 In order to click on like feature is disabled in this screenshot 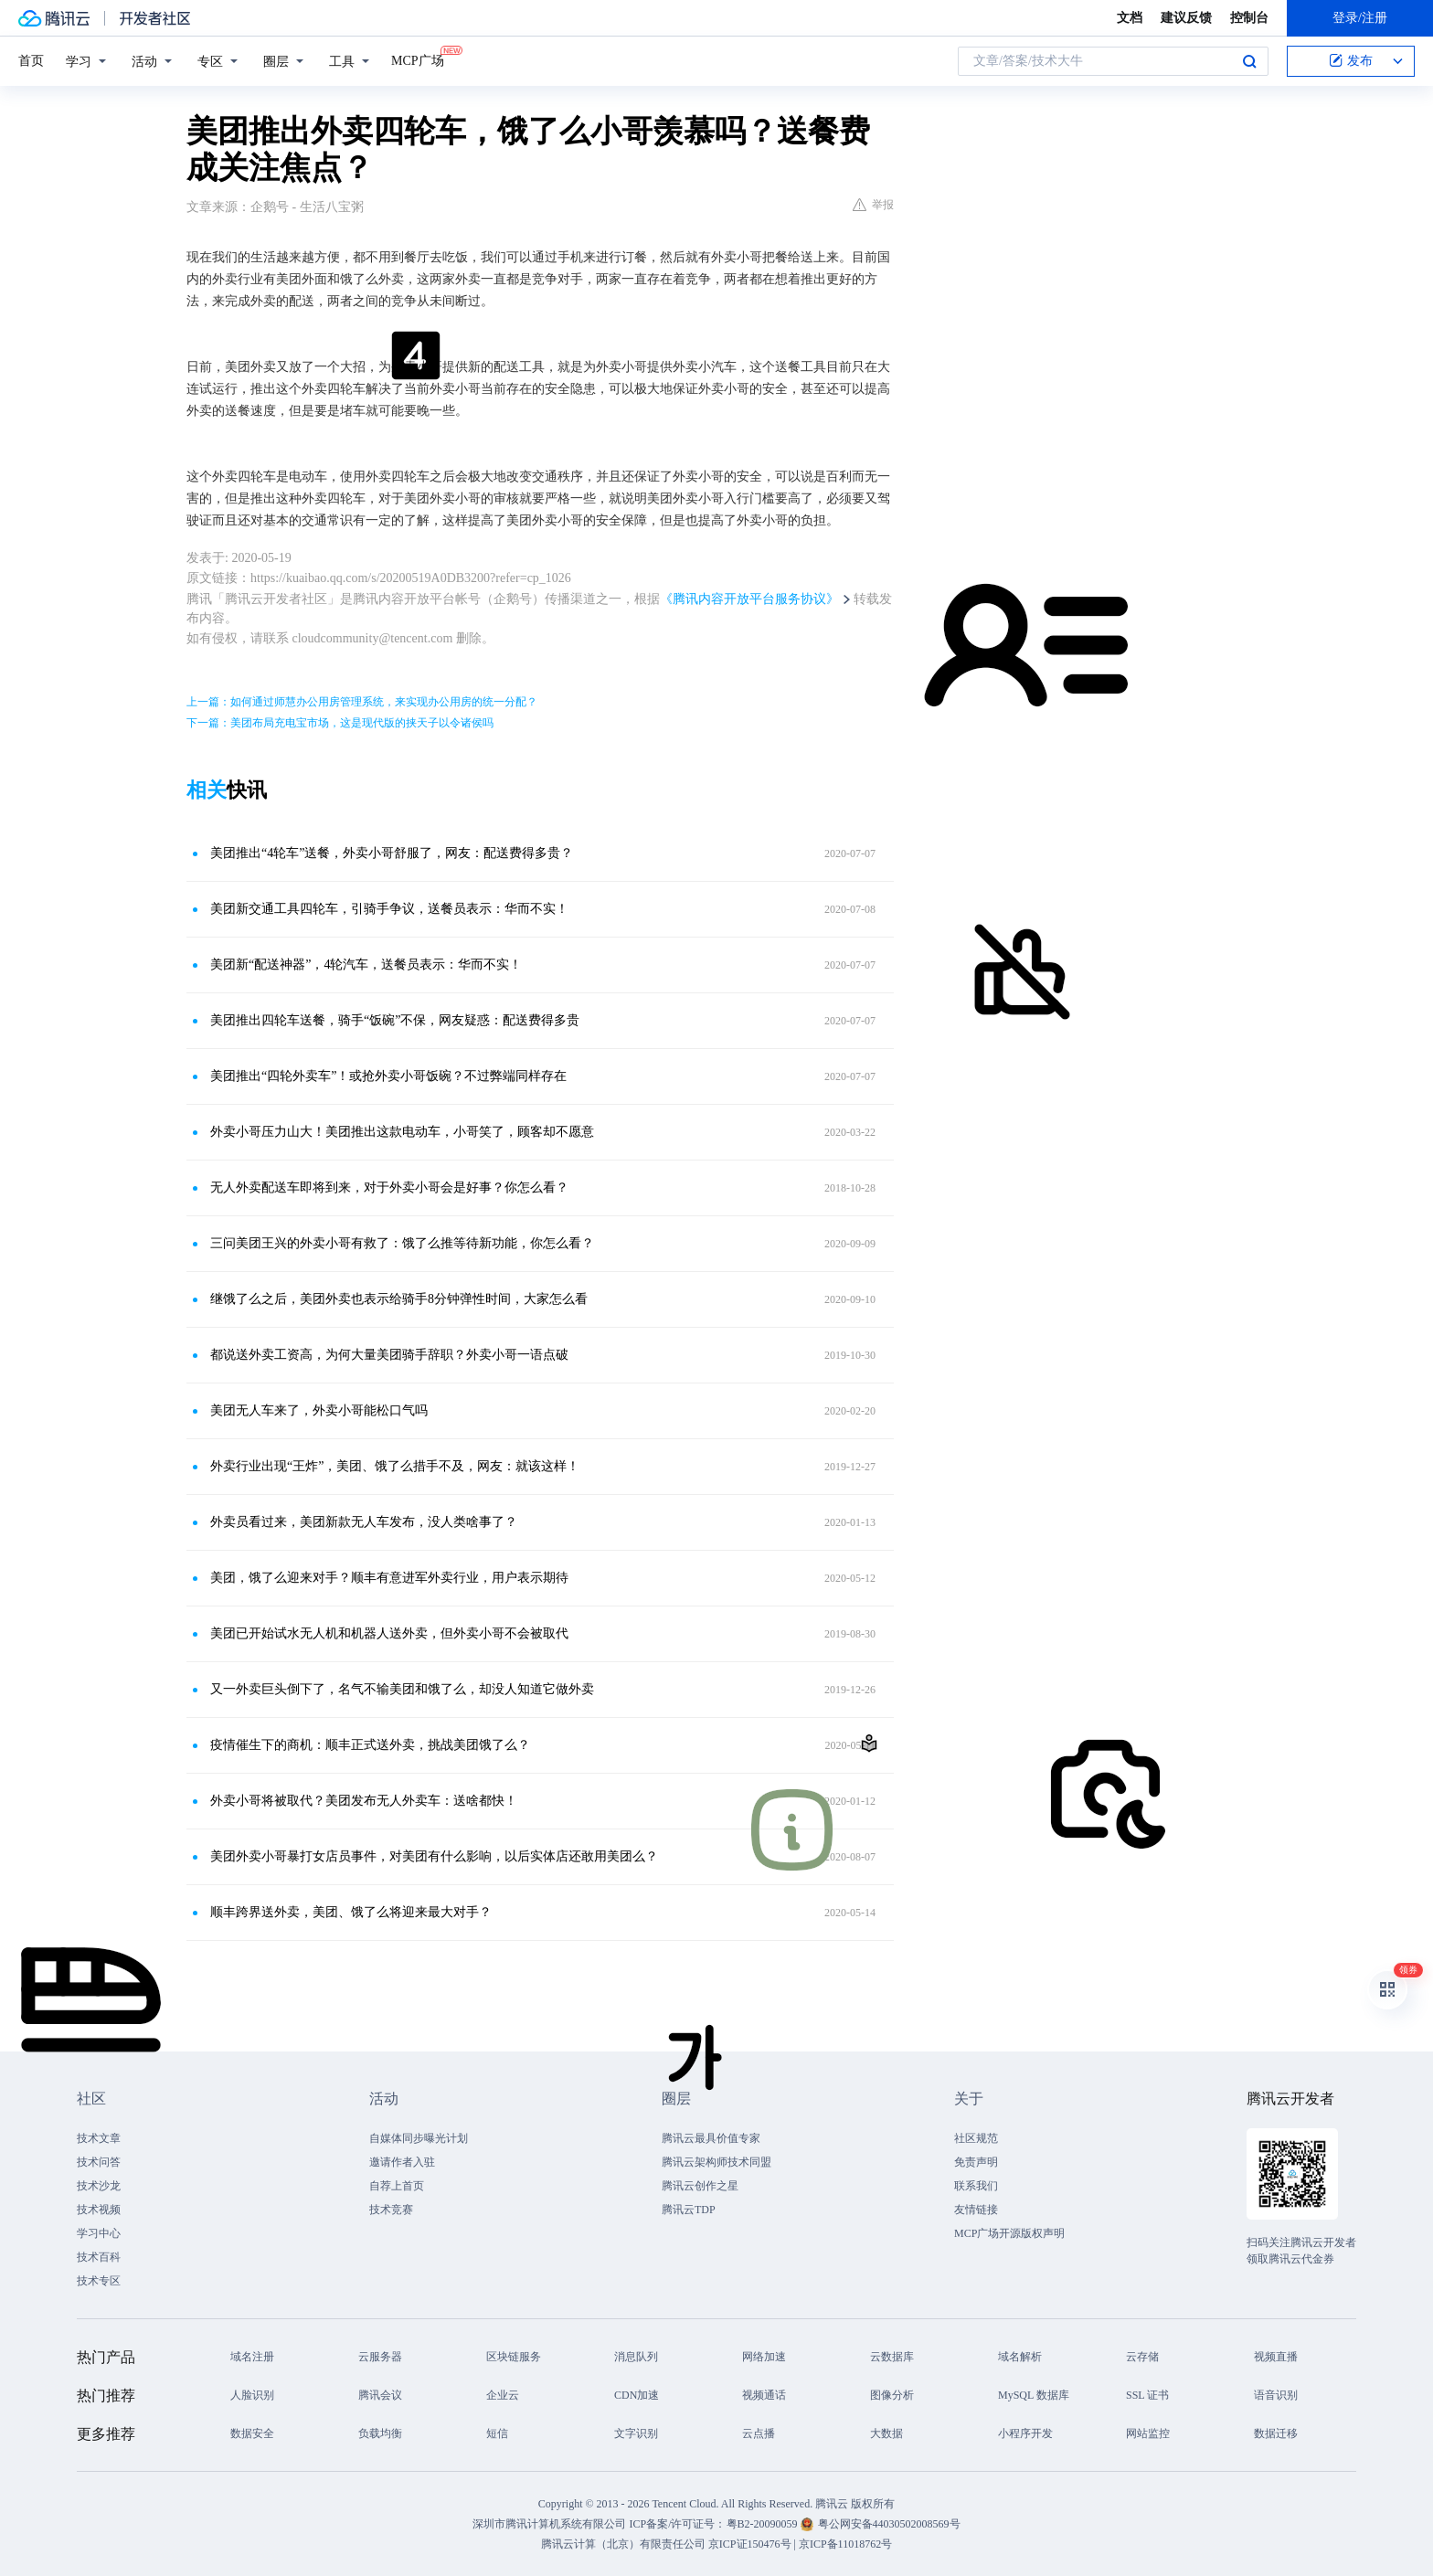, I will do `click(1022, 971)`.